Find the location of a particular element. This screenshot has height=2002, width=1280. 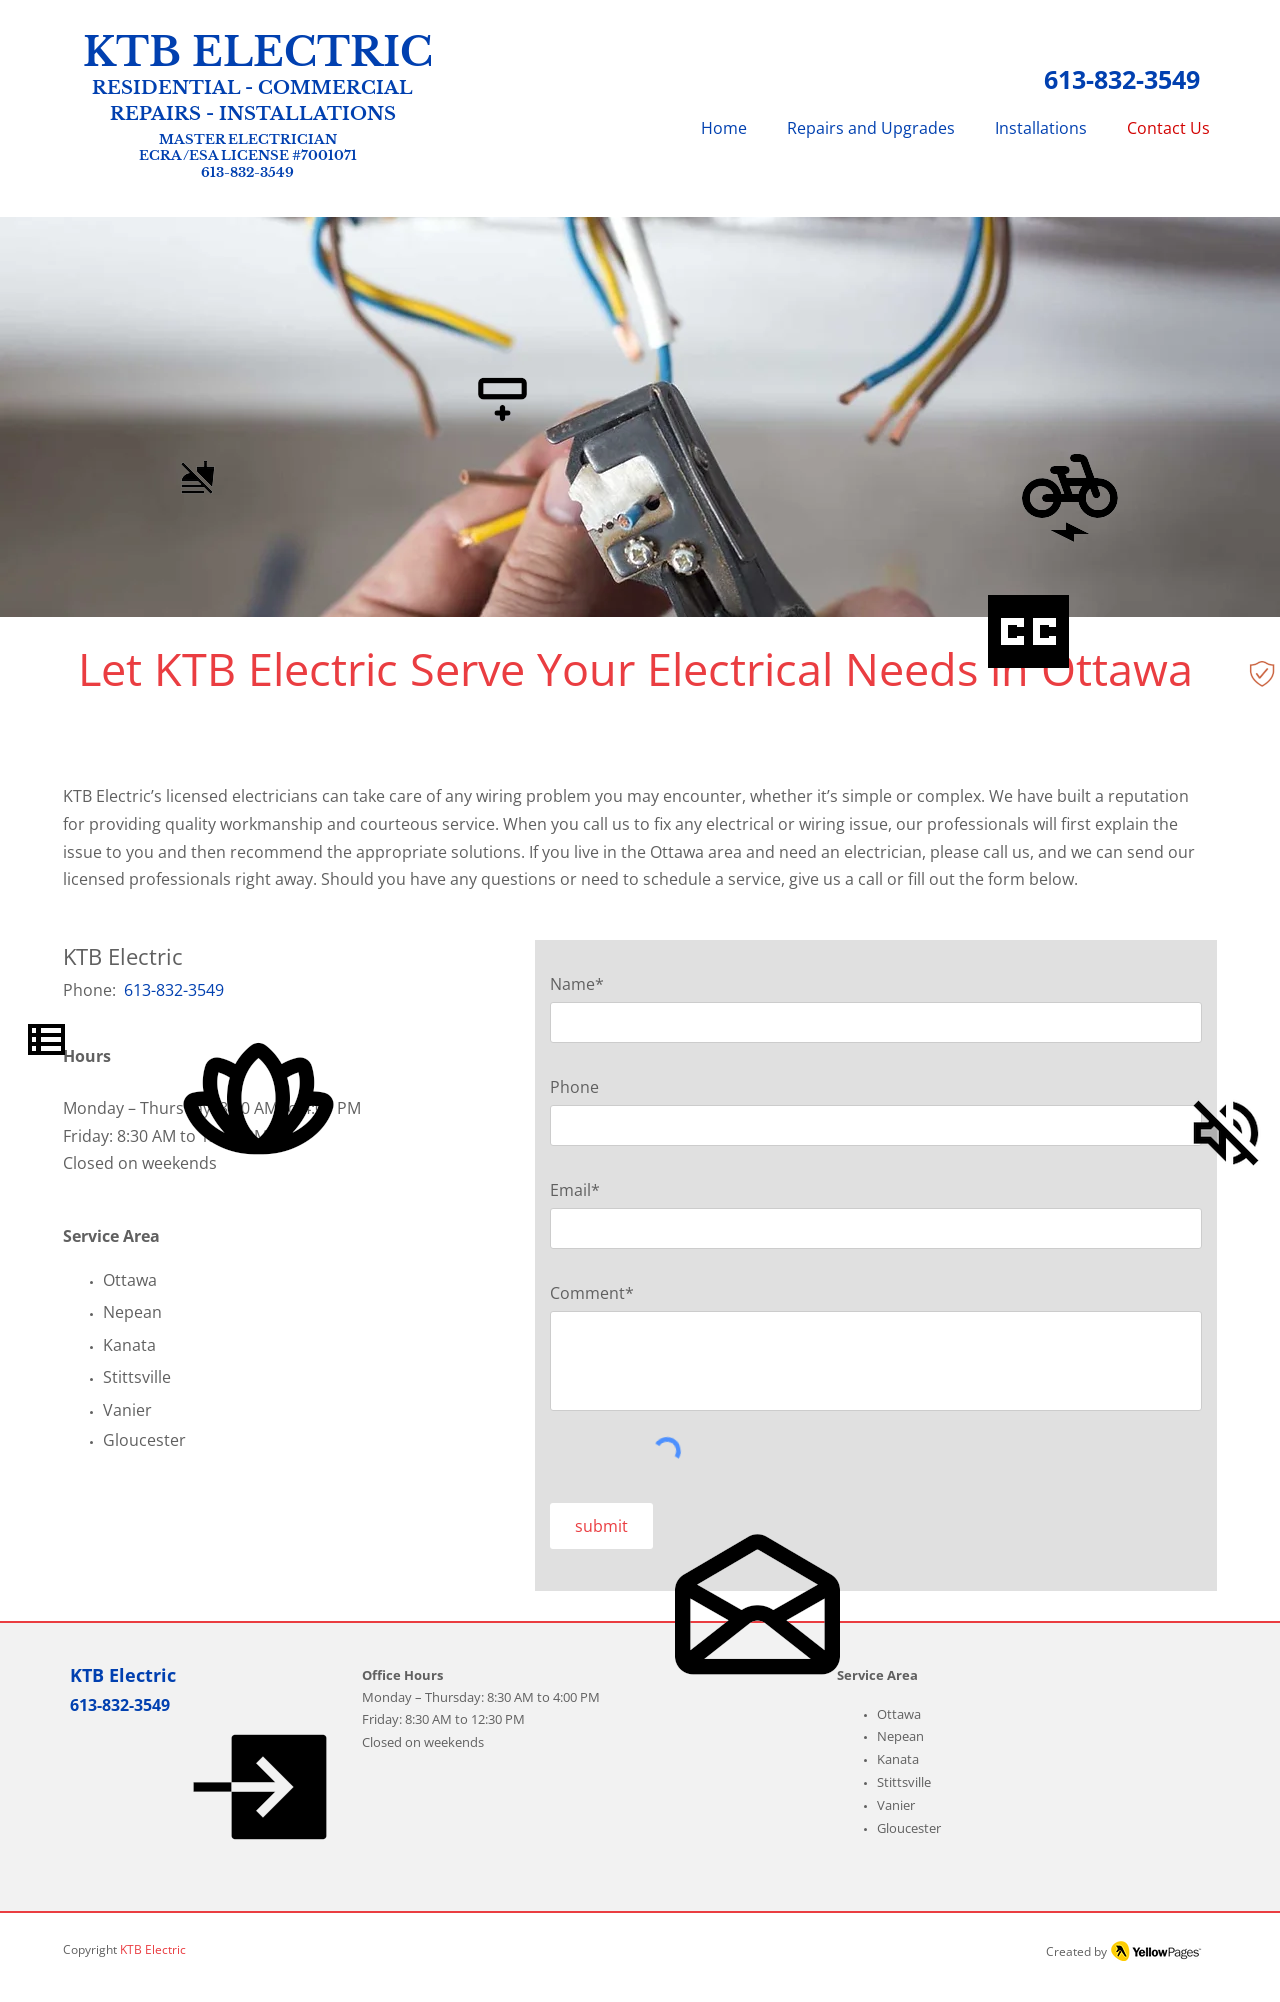

insert a new row below is located at coordinates (502, 399).